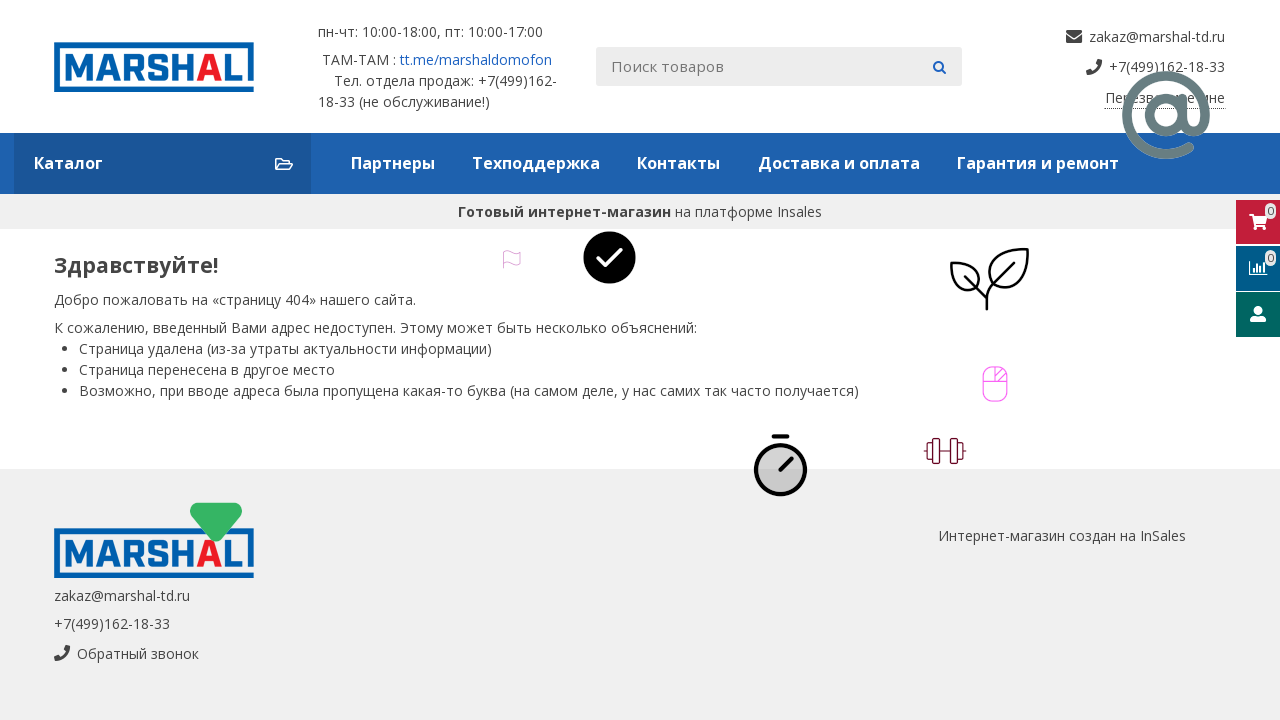  What do you see at coordinates (1166, 115) in the screenshot?
I see `enter an email address` at bounding box center [1166, 115].